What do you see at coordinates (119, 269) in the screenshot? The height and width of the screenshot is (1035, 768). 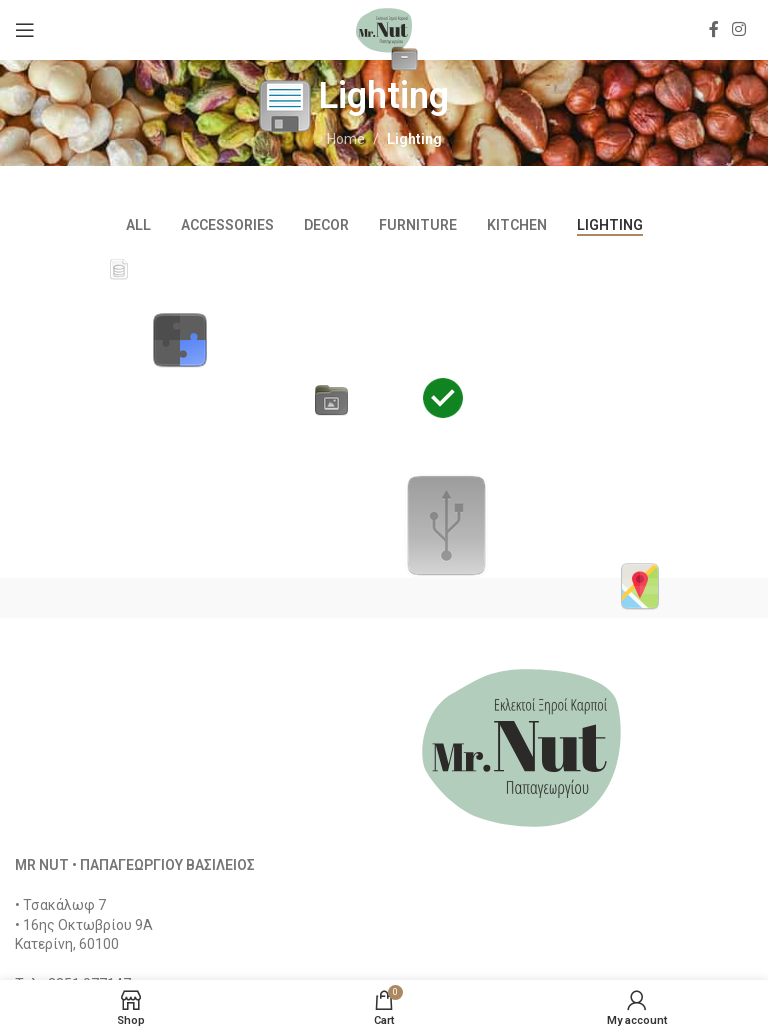 I see `open an sql database file` at bounding box center [119, 269].